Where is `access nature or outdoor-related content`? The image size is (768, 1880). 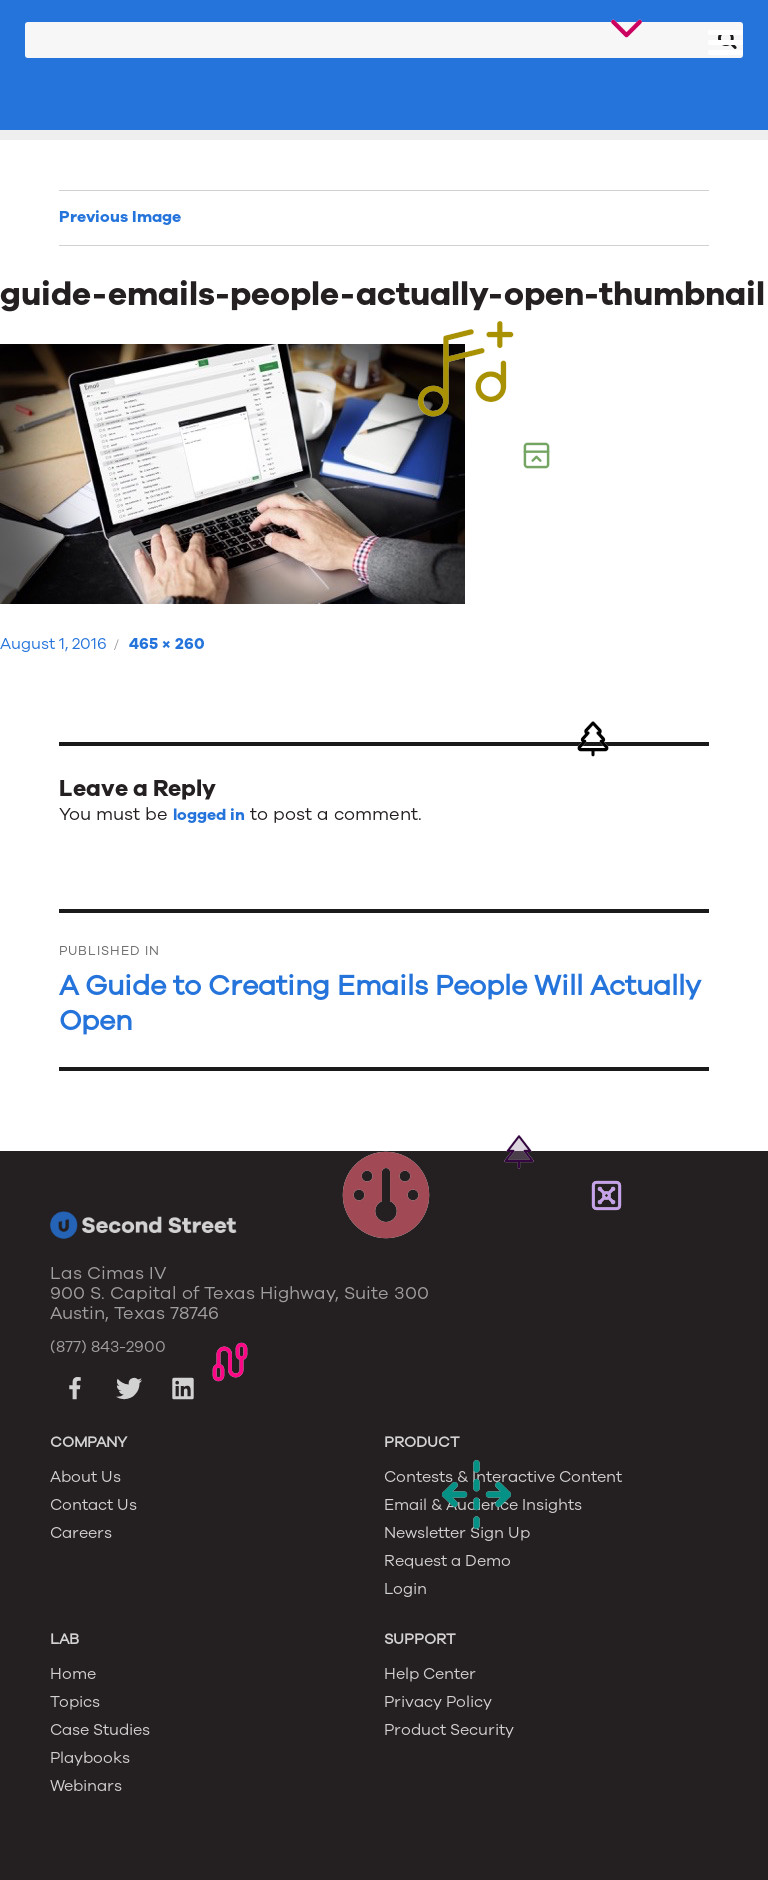 access nature or outdoor-related content is located at coordinates (593, 738).